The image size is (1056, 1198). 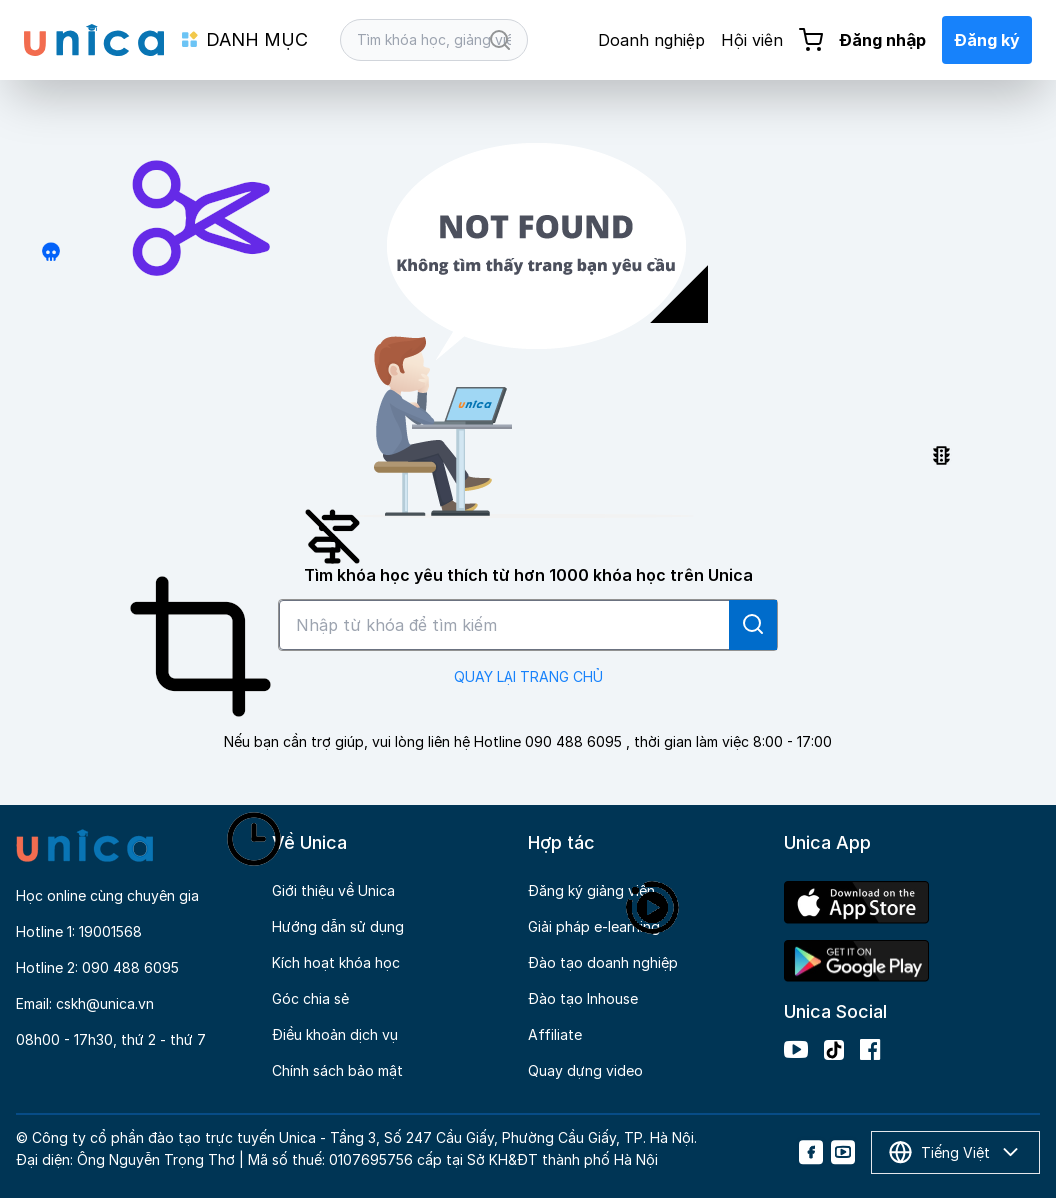 I want to click on indicates full cellular signal strength, so click(x=679, y=294).